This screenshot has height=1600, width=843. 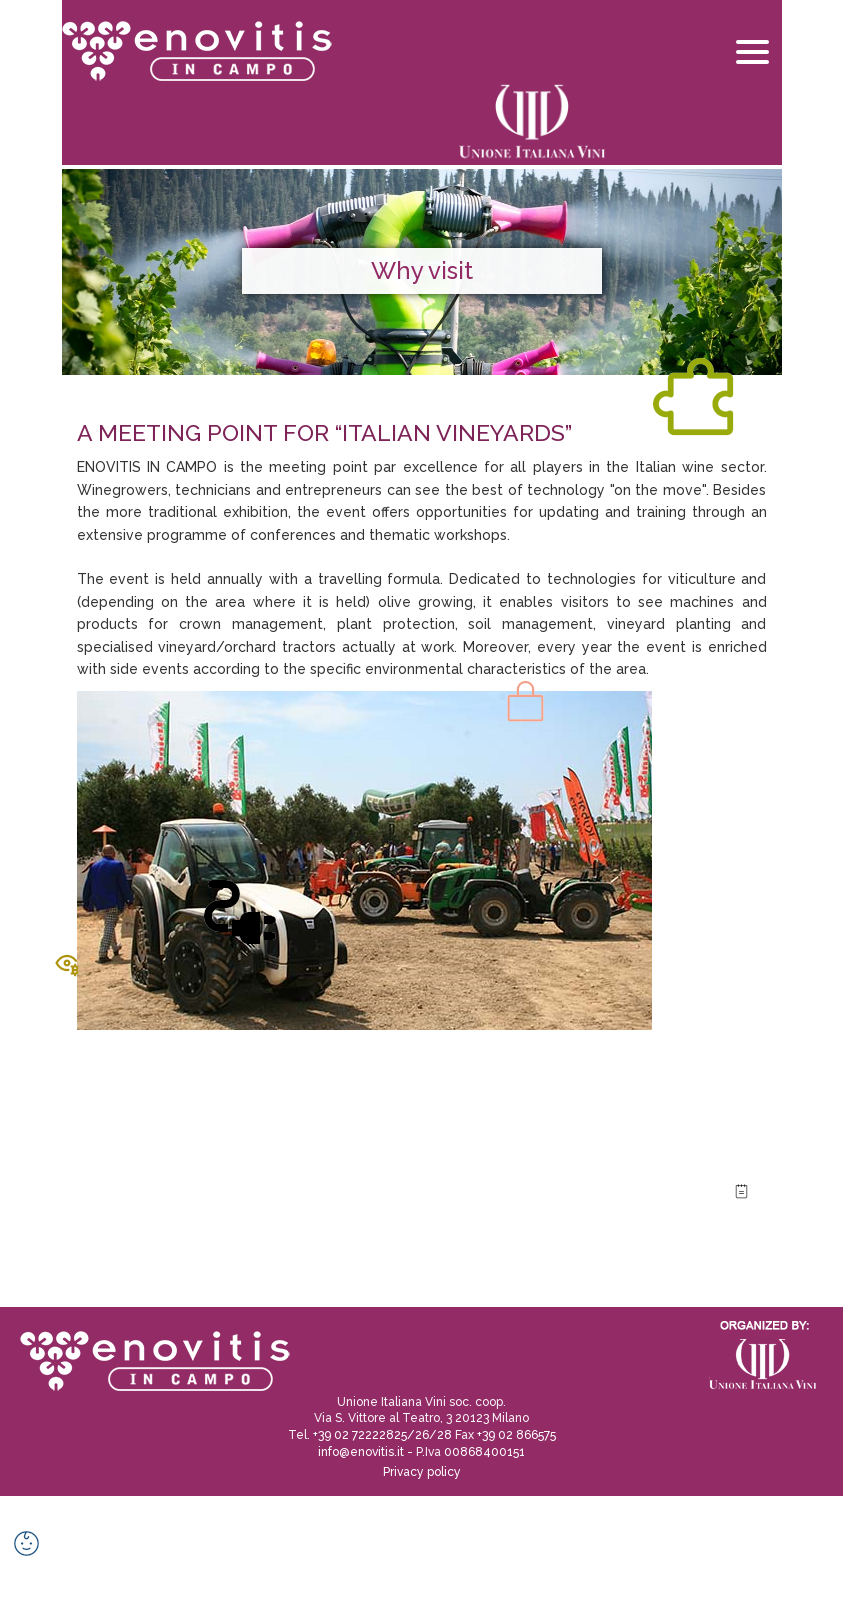 What do you see at coordinates (525, 703) in the screenshot?
I see `lock or secure this item` at bounding box center [525, 703].